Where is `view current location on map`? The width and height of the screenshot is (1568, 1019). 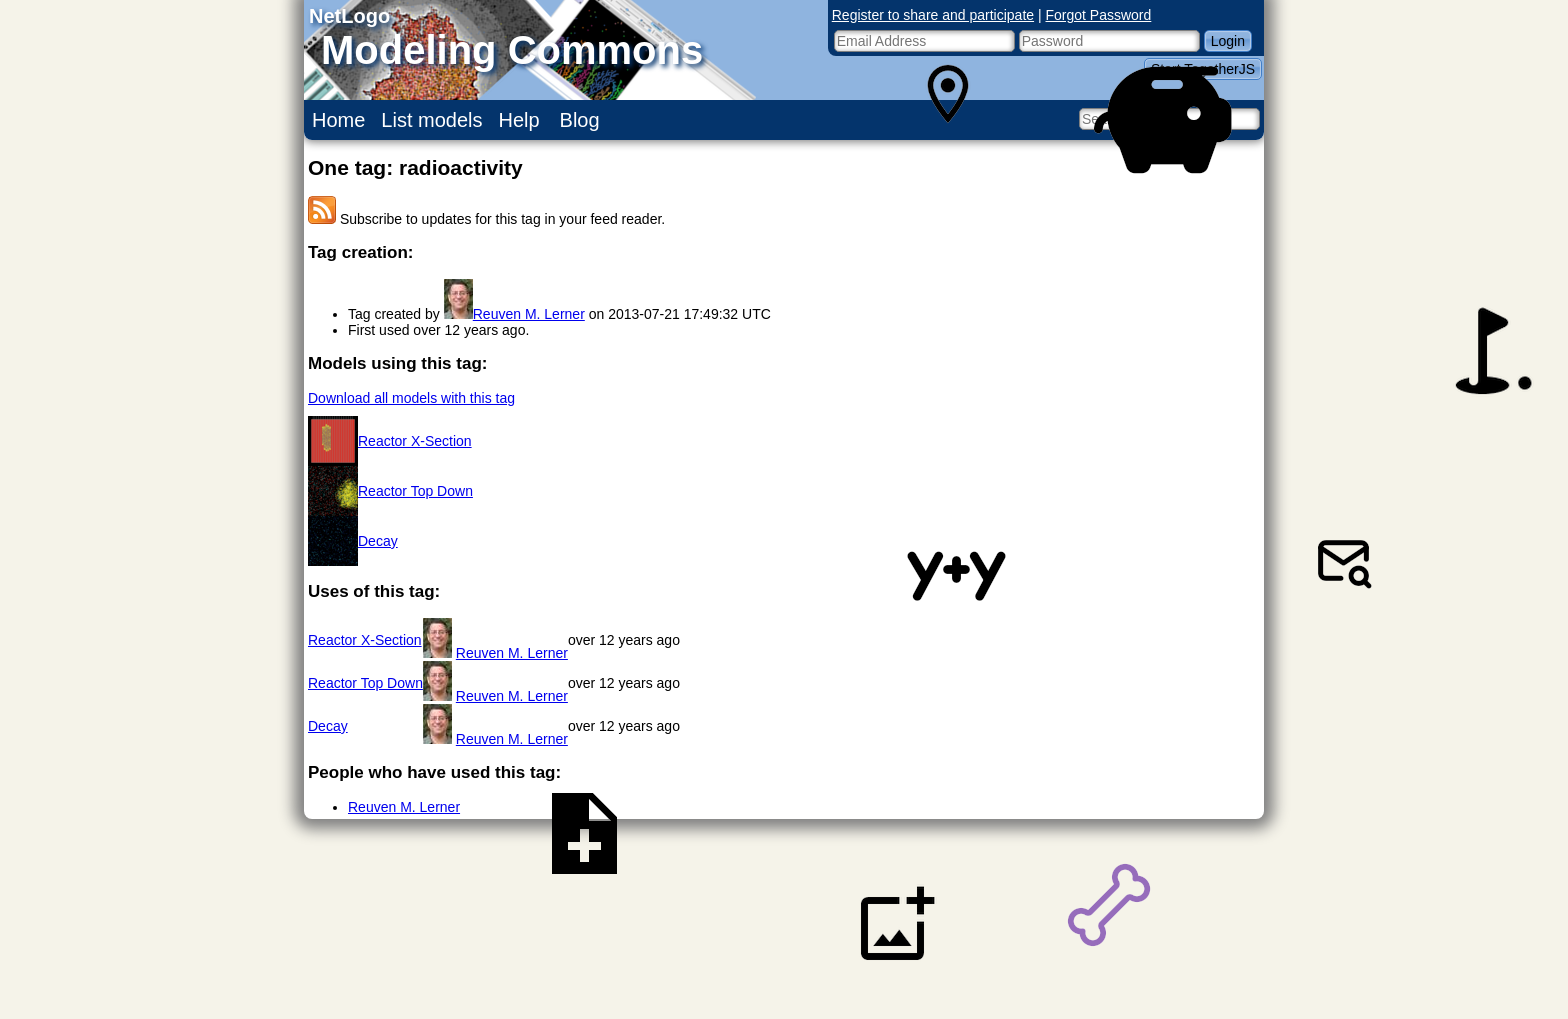 view current location on map is located at coordinates (948, 94).